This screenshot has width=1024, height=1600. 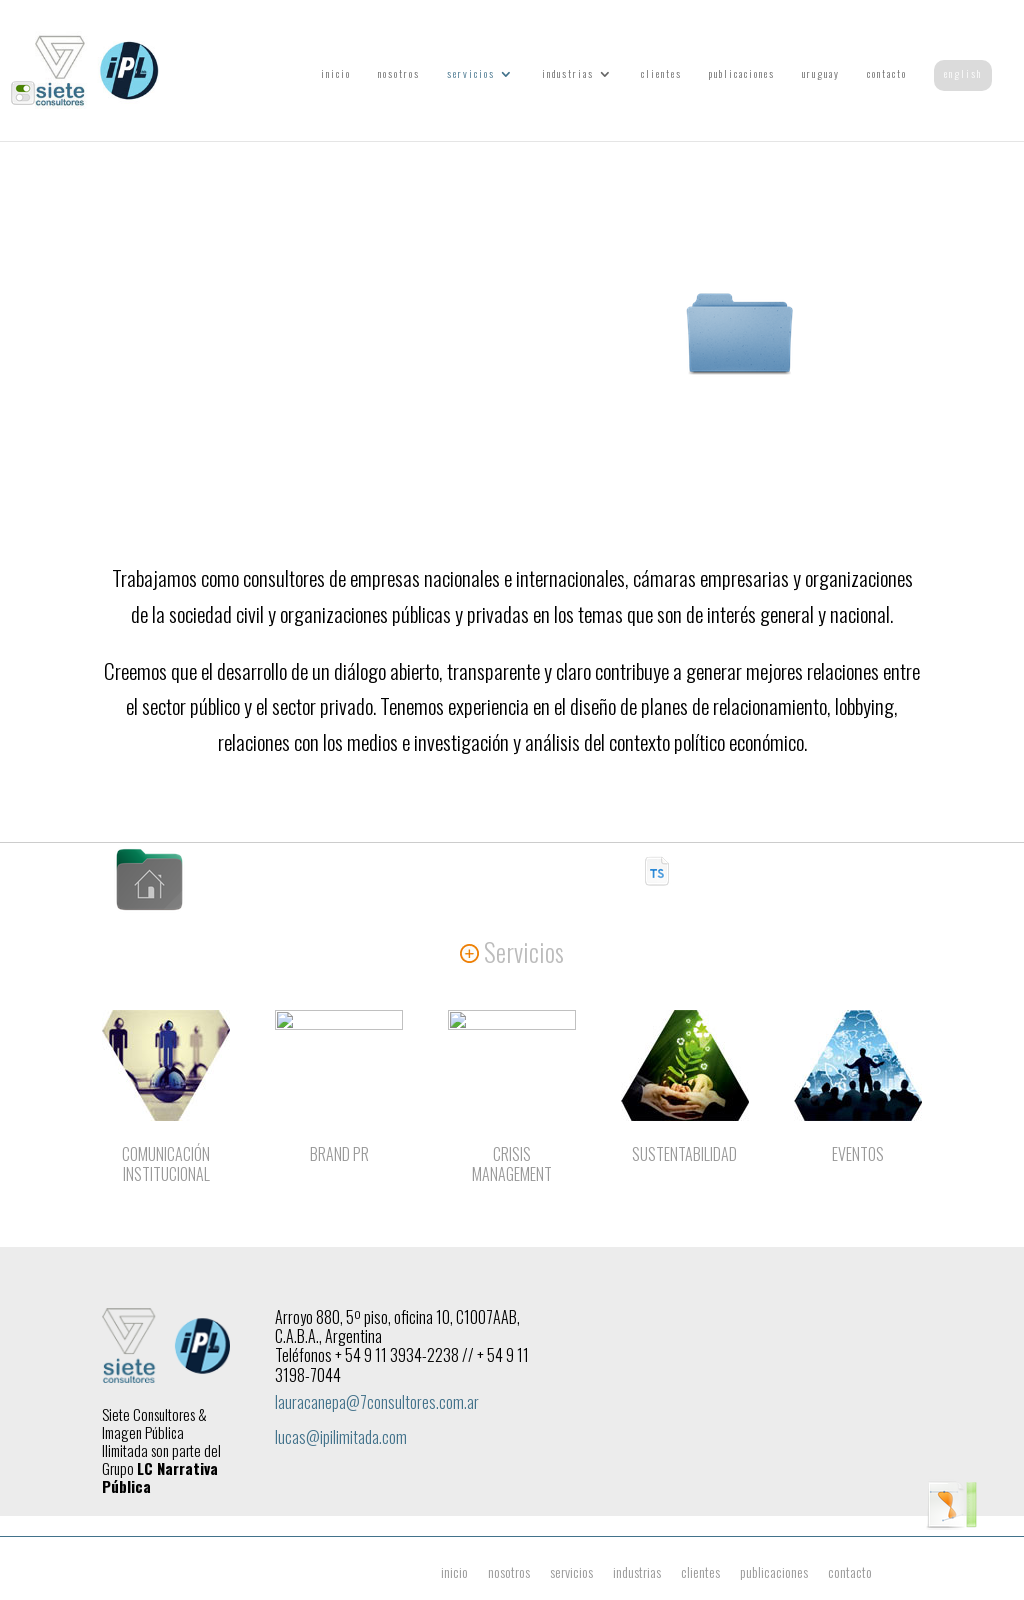 What do you see at coordinates (739, 336) in the screenshot?
I see `access notes or text annotations in the organizer` at bounding box center [739, 336].